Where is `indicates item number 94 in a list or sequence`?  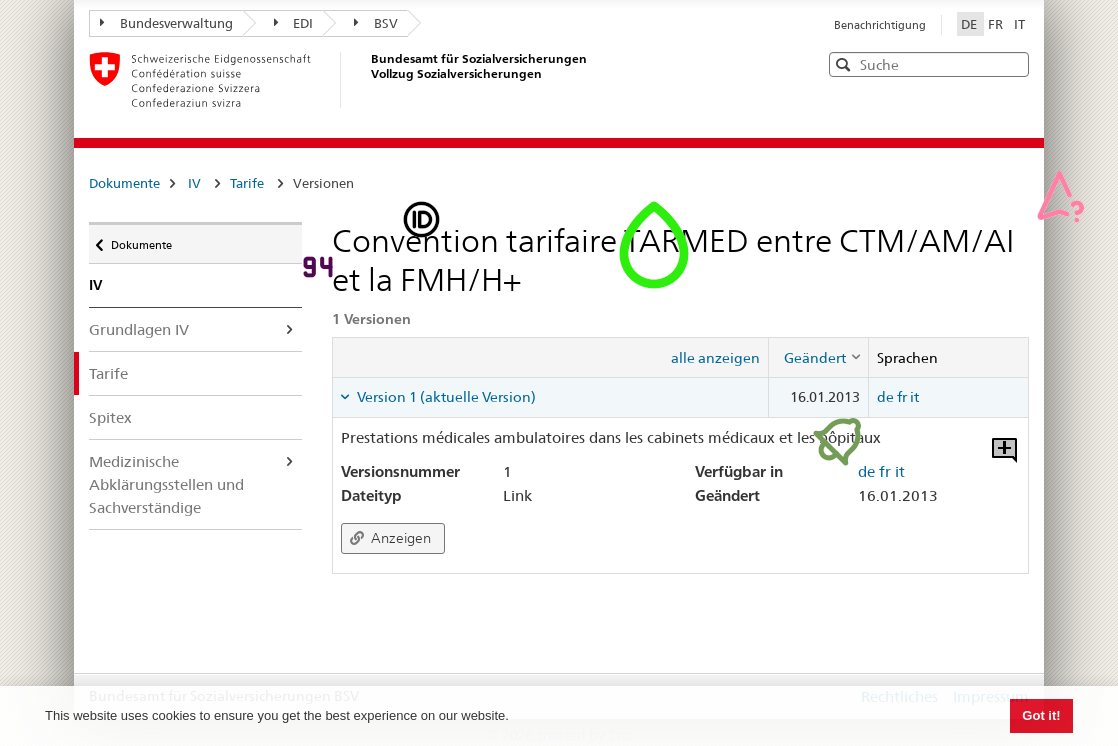 indicates item number 94 in a list or sequence is located at coordinates (318, 267).